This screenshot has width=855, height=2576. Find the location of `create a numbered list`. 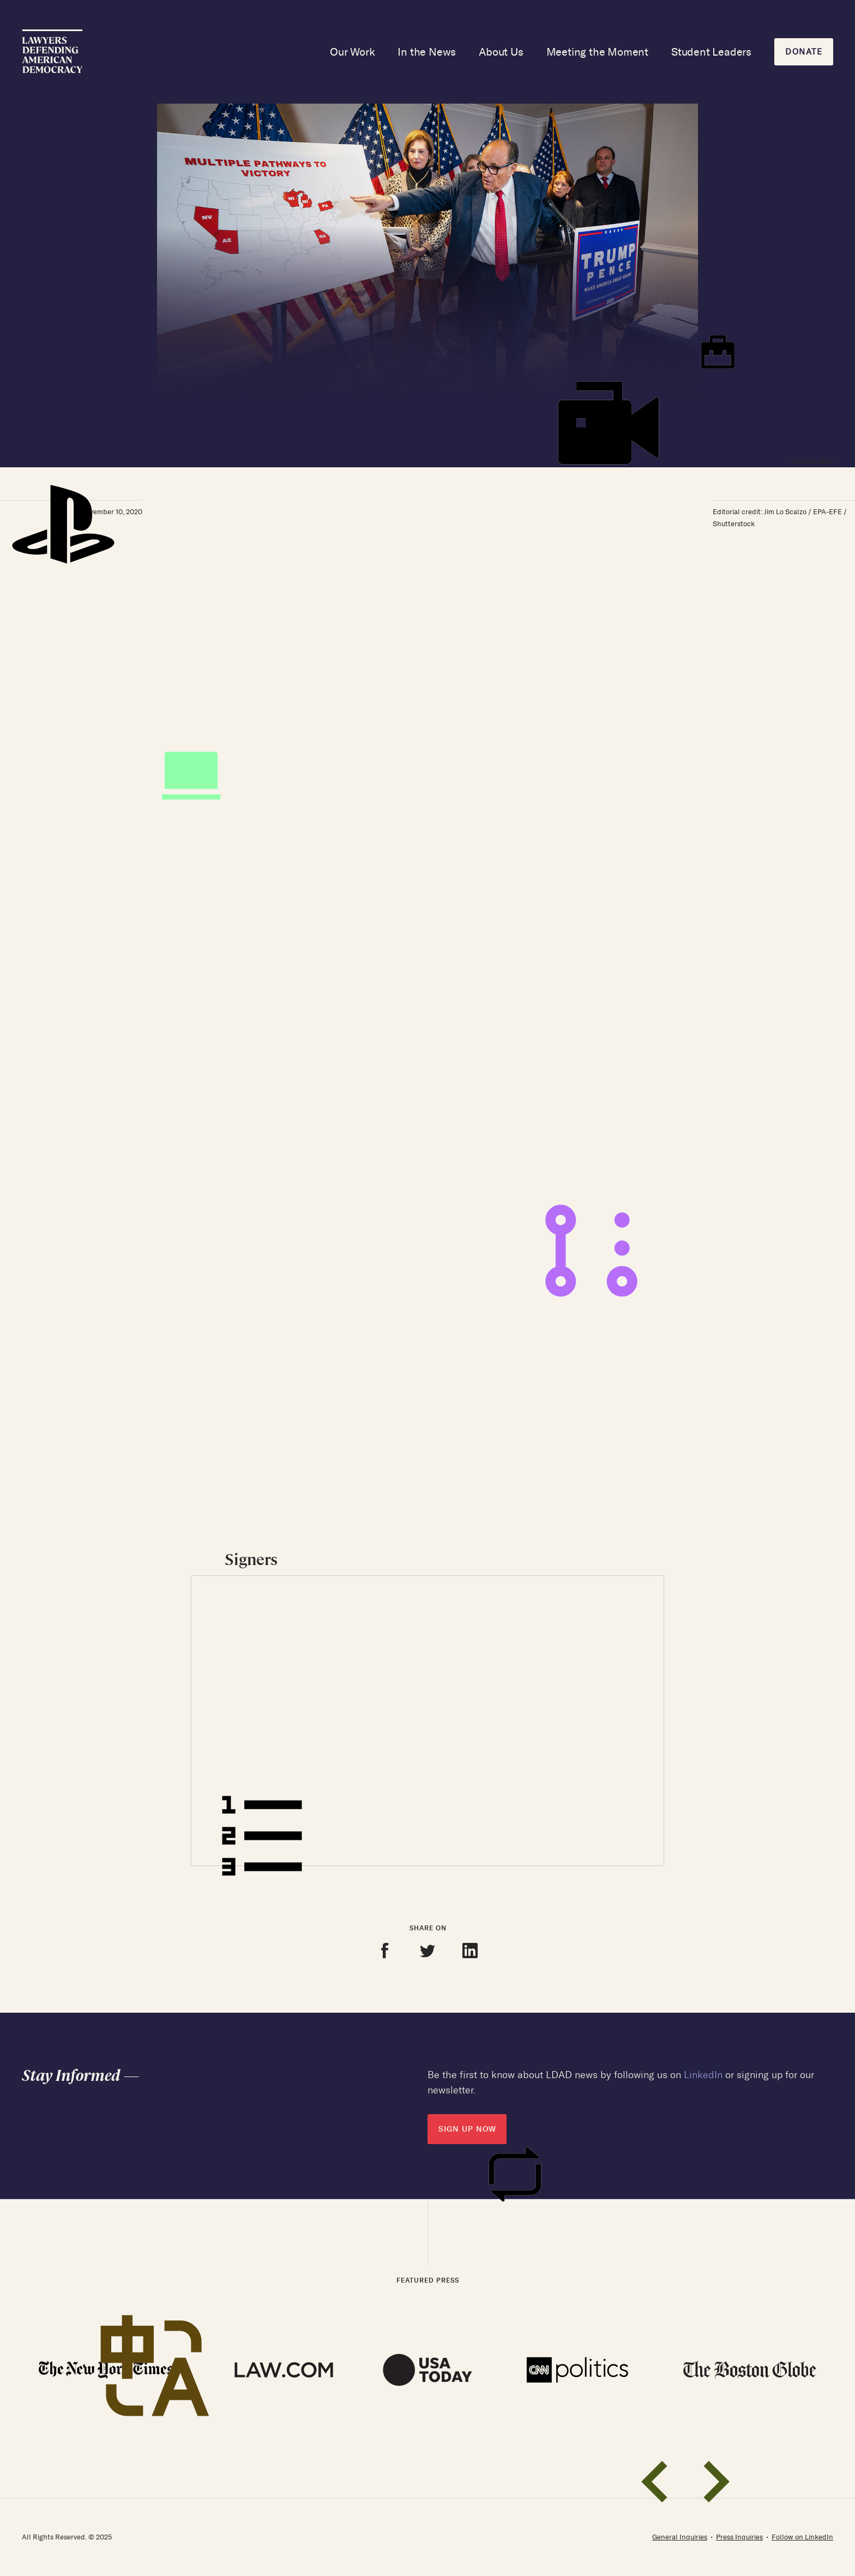

create a numbered list is located at coordinates (262, 1835).